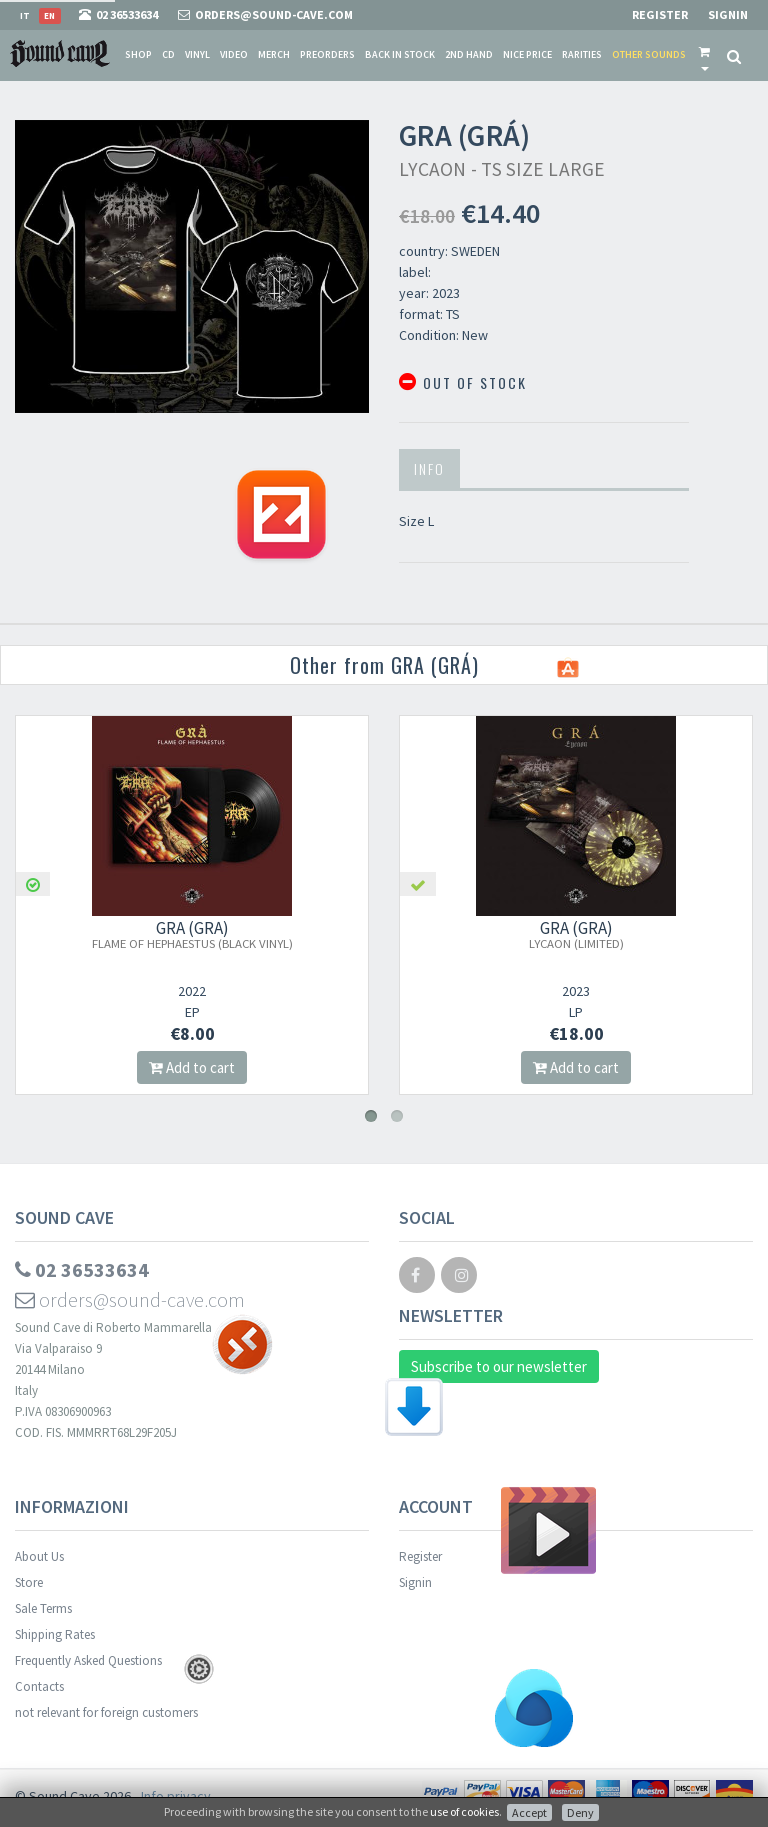 This screenshot has width=768, height=1827. I want to click on open remote desktop connection, so click(242, 1344).